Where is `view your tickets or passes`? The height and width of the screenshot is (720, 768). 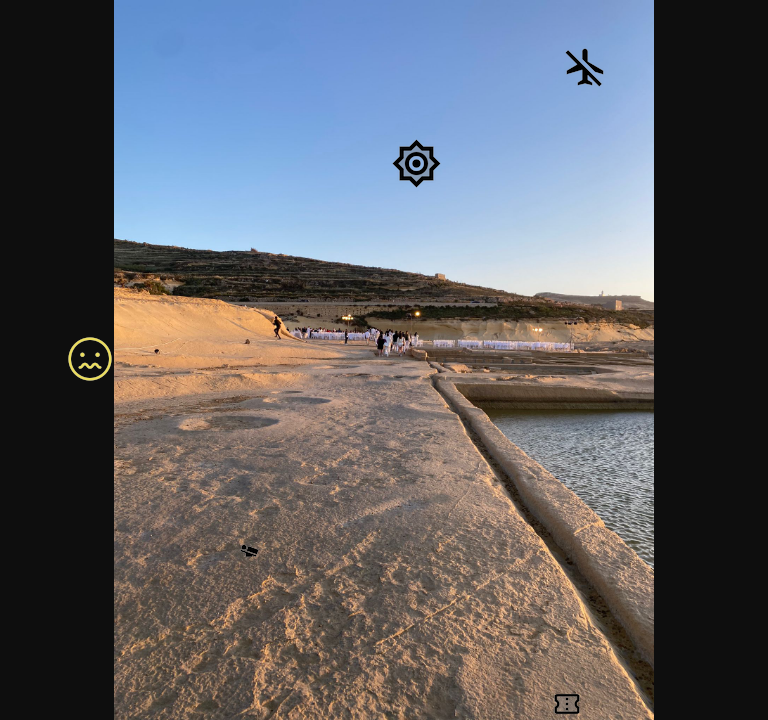 view your tickets or passes is located at coordinates (567, 704).